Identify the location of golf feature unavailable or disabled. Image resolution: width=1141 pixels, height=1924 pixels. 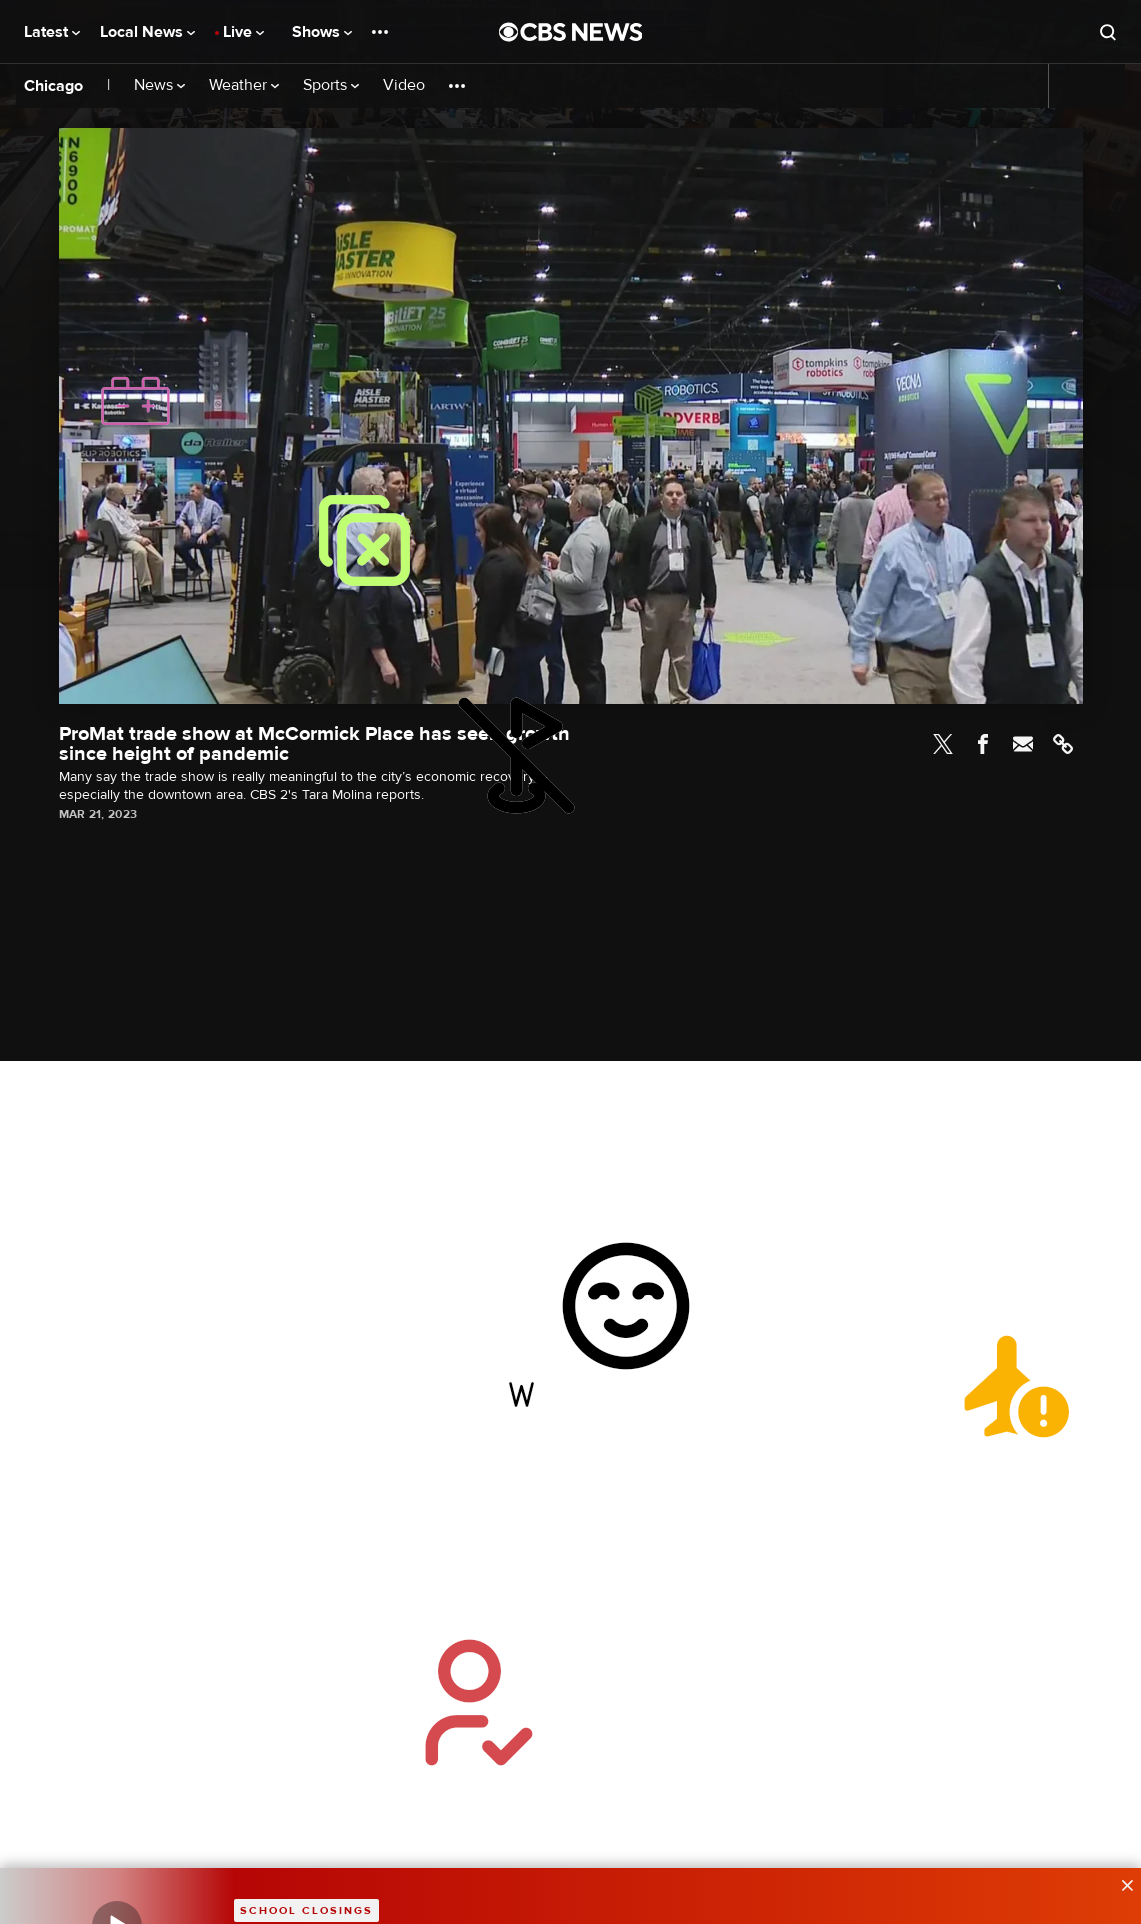
(516, 755).